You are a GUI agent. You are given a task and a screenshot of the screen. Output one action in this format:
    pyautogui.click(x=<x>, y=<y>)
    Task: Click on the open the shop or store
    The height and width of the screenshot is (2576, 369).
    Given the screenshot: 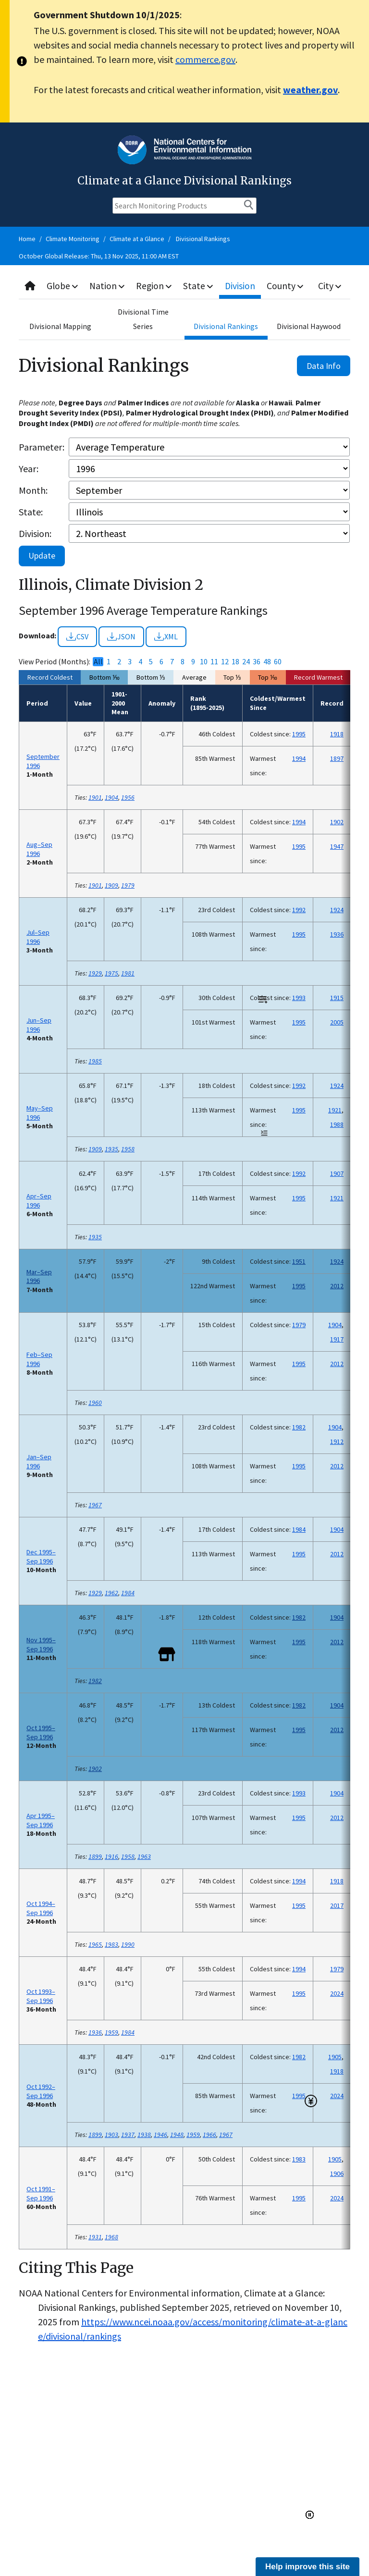 What is the action you would take?
    pyautogui.click(x=167, y=1654)
    